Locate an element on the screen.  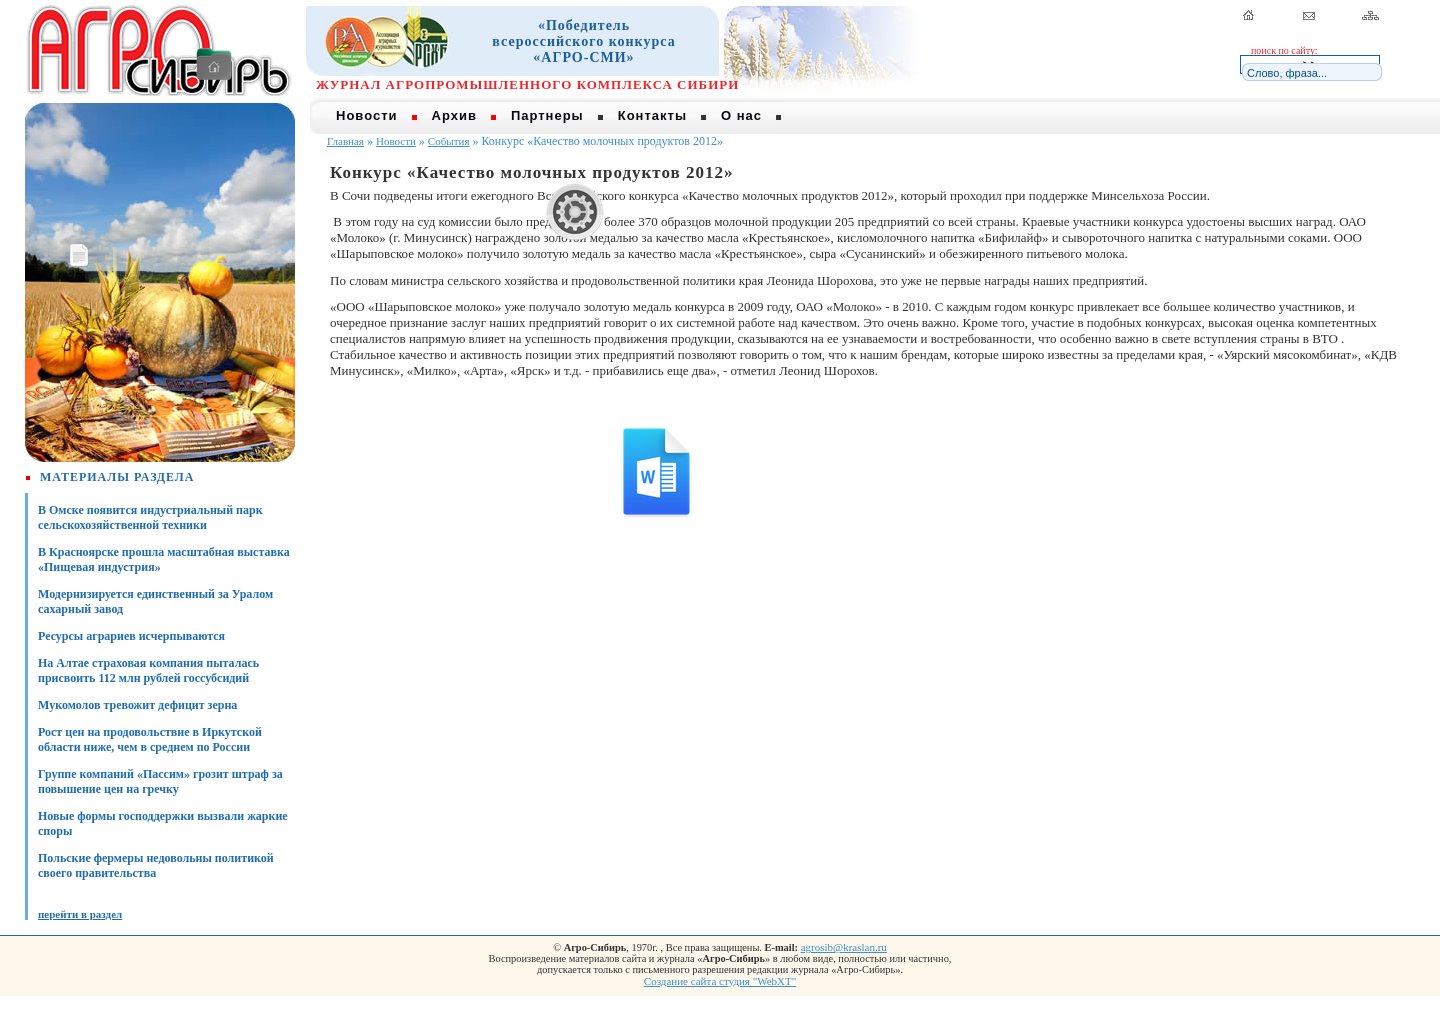
open system settings is located at coordinates (575, 212).